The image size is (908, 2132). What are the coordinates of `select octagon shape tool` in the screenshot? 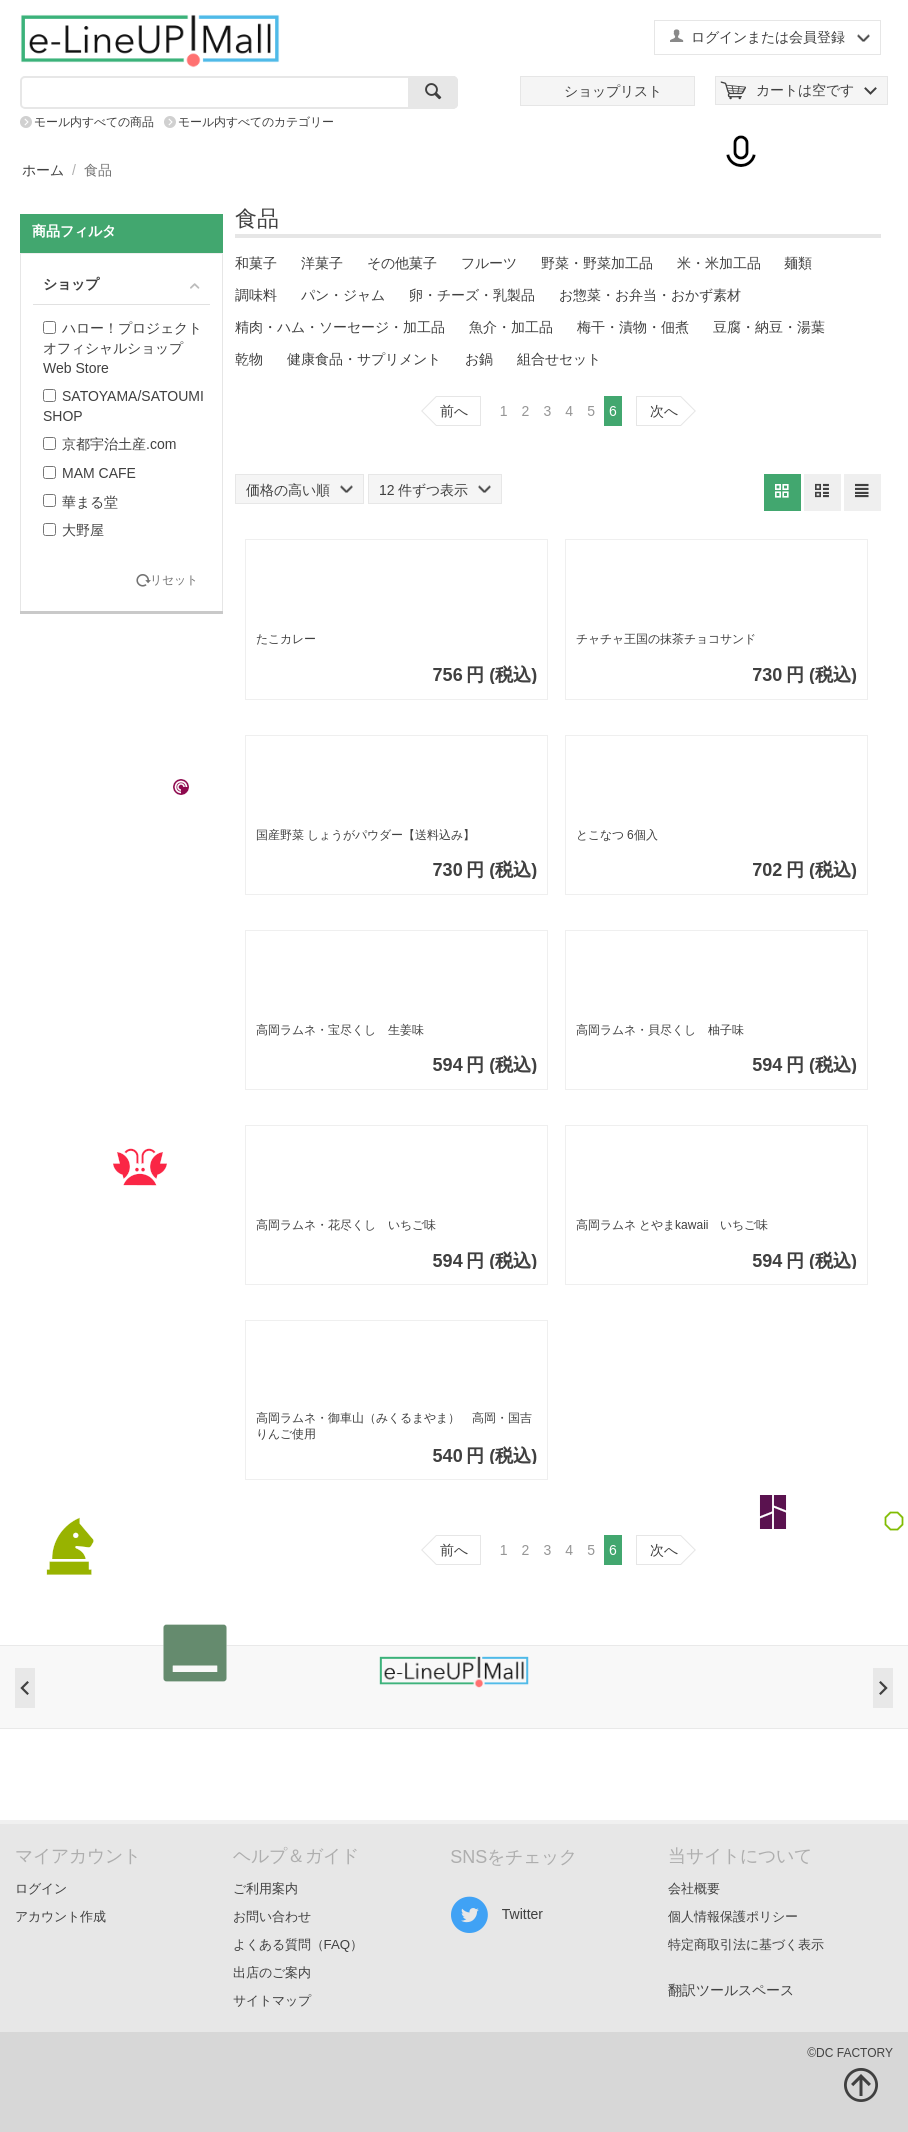 It's located at (894, 1521).